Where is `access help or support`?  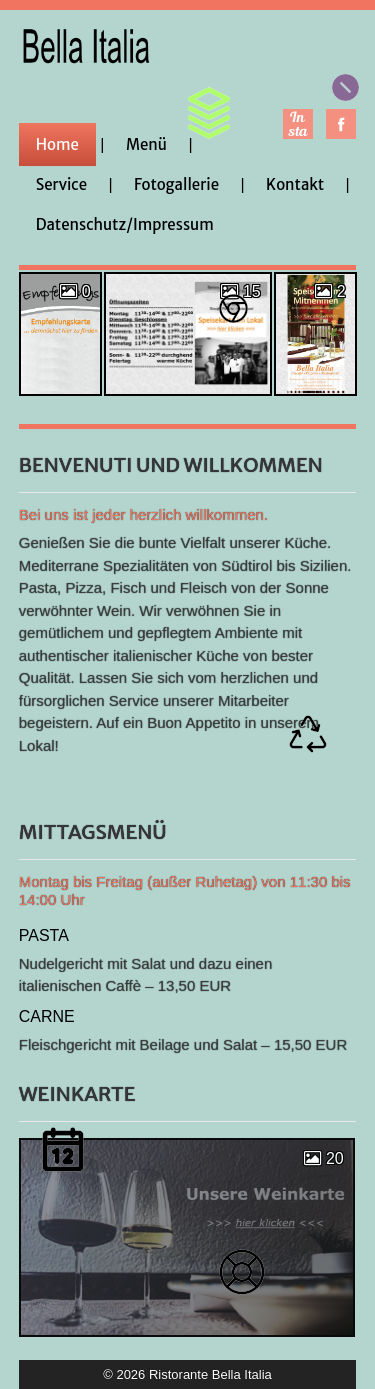 access help or support is located at coordinates (242, 1272).